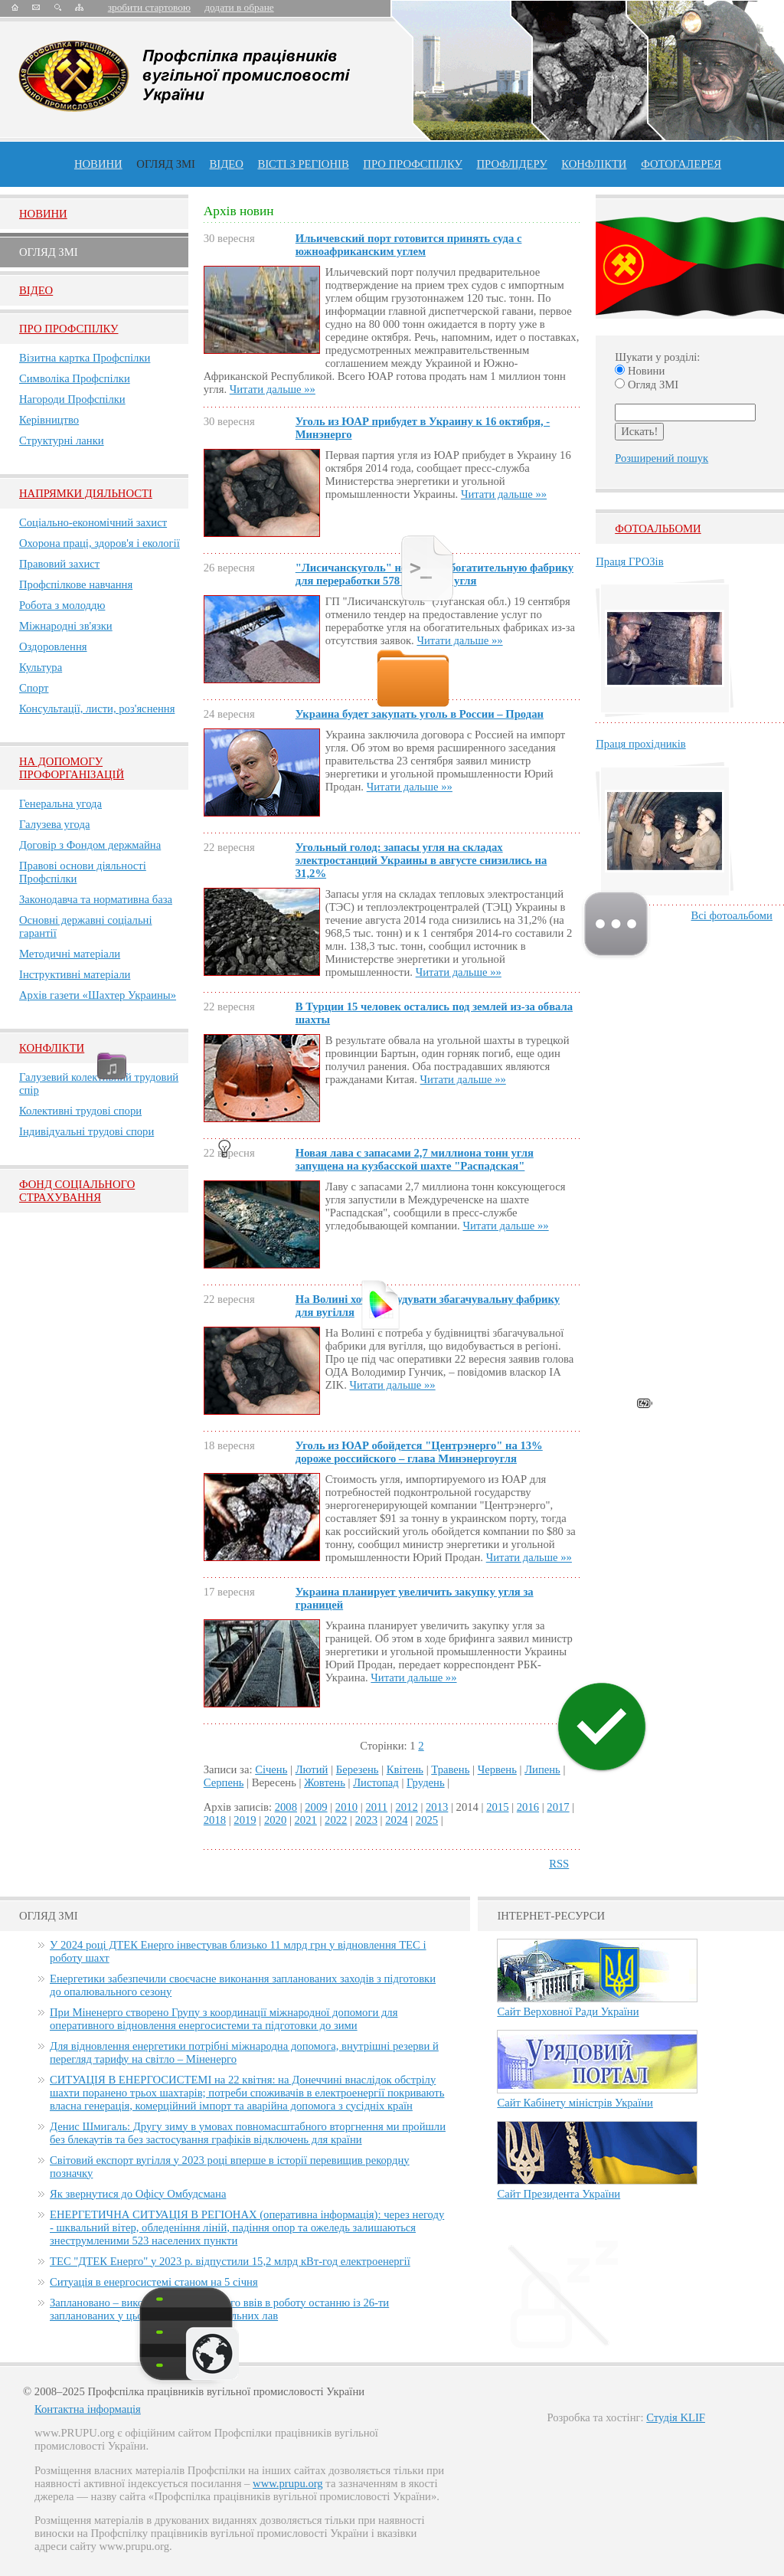 This screenshot has width=784, height=2576. What do you see at coordinates (616, 925) in the screenshot?
I see `open additional menu options` at bounding box center [616, 925].